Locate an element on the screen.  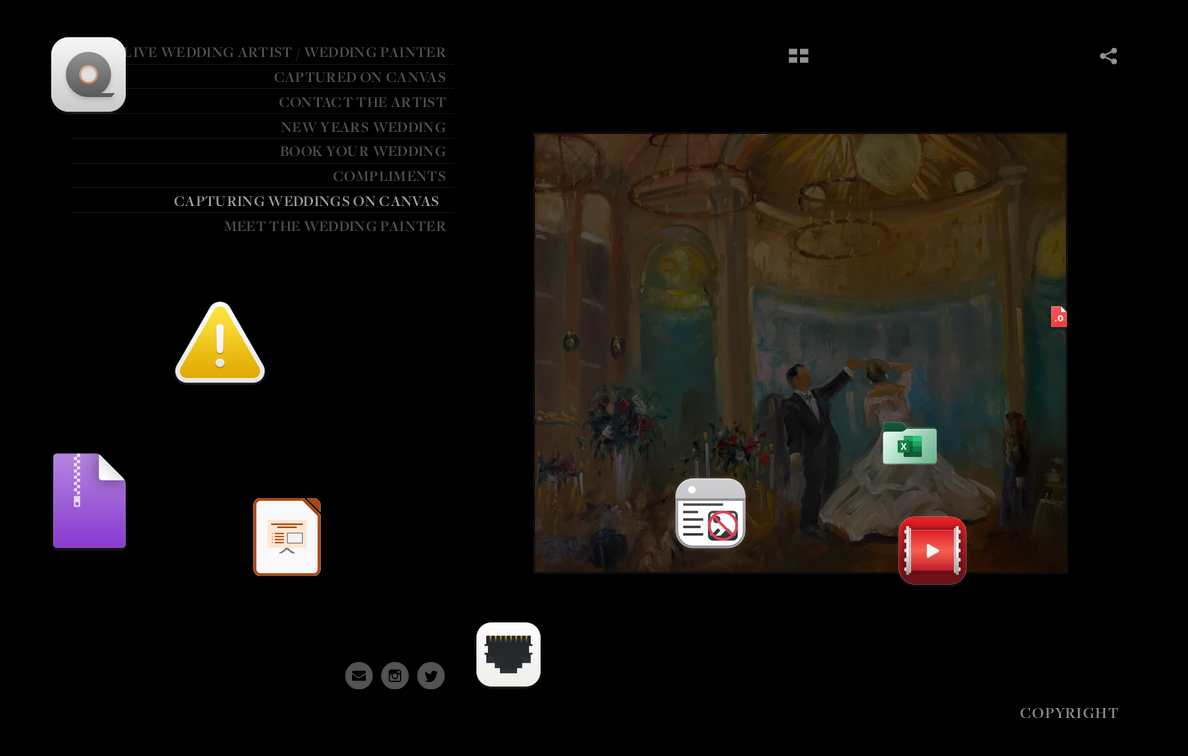
open flatseal to manage flatpak permissions is located at coordinates (88, 74).